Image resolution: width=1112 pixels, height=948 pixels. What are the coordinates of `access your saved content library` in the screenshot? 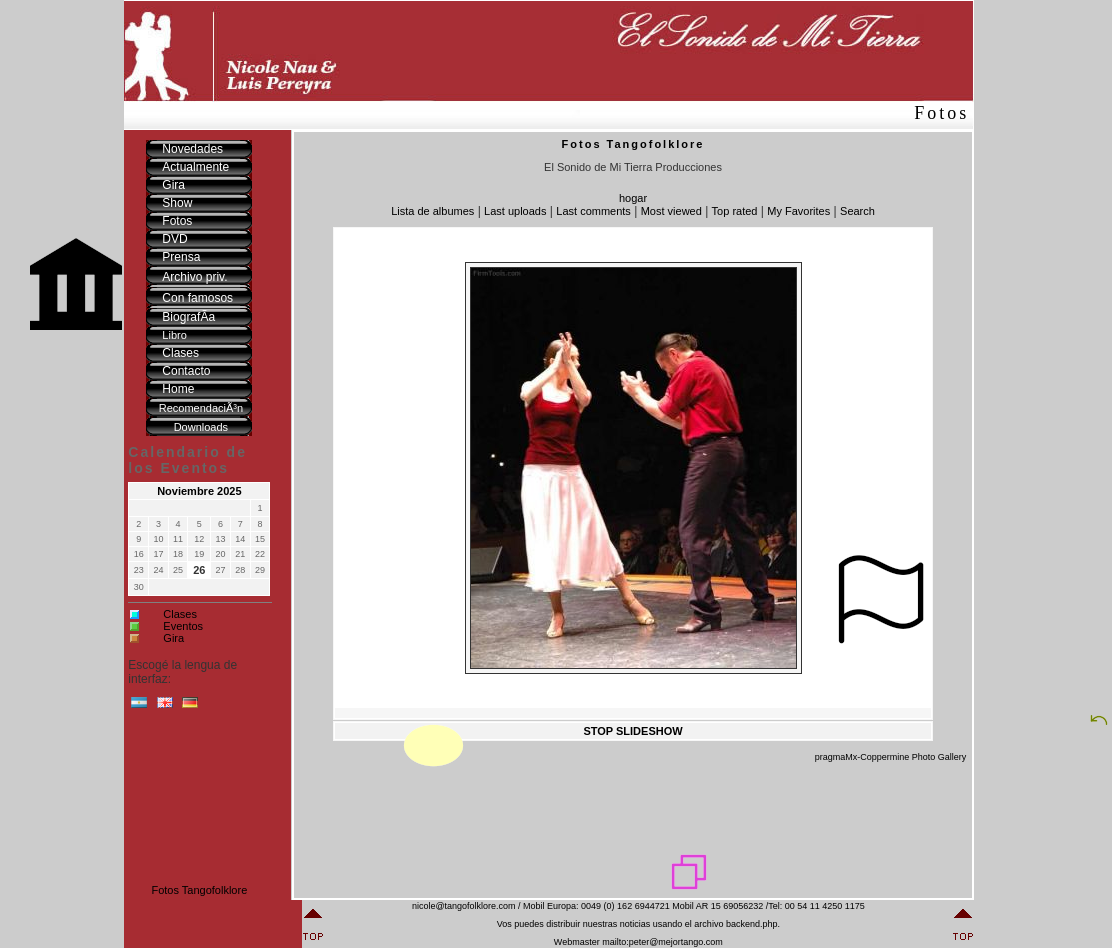 It's located at (76, 284).